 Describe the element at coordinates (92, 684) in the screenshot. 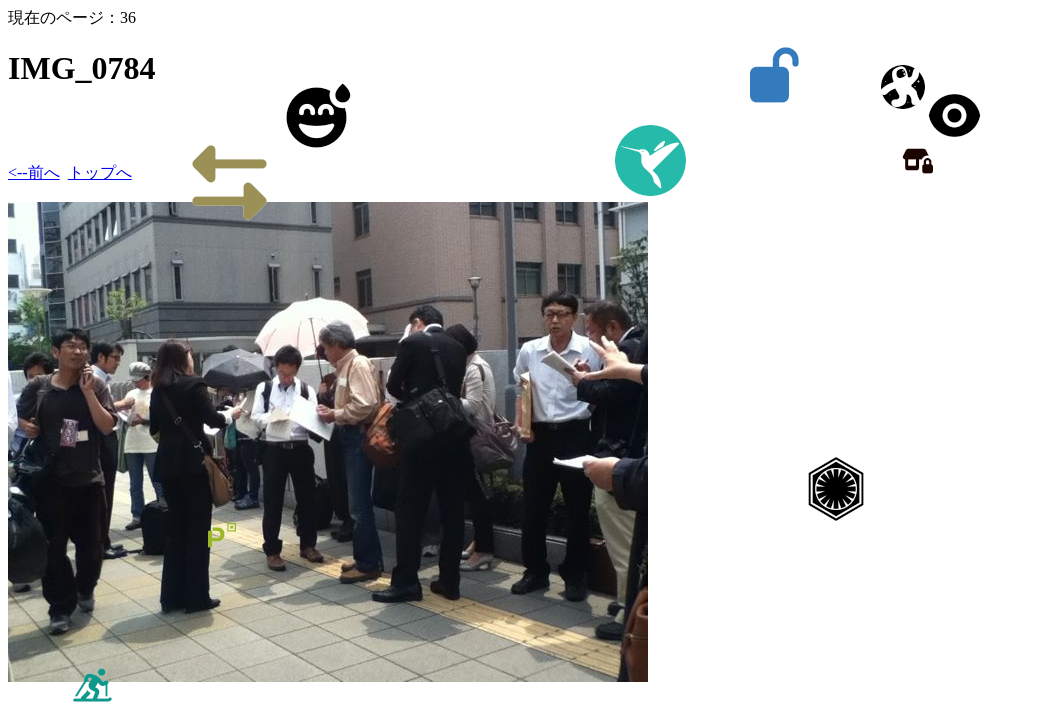

I see `access nordic skiing trails or activities` at that location.